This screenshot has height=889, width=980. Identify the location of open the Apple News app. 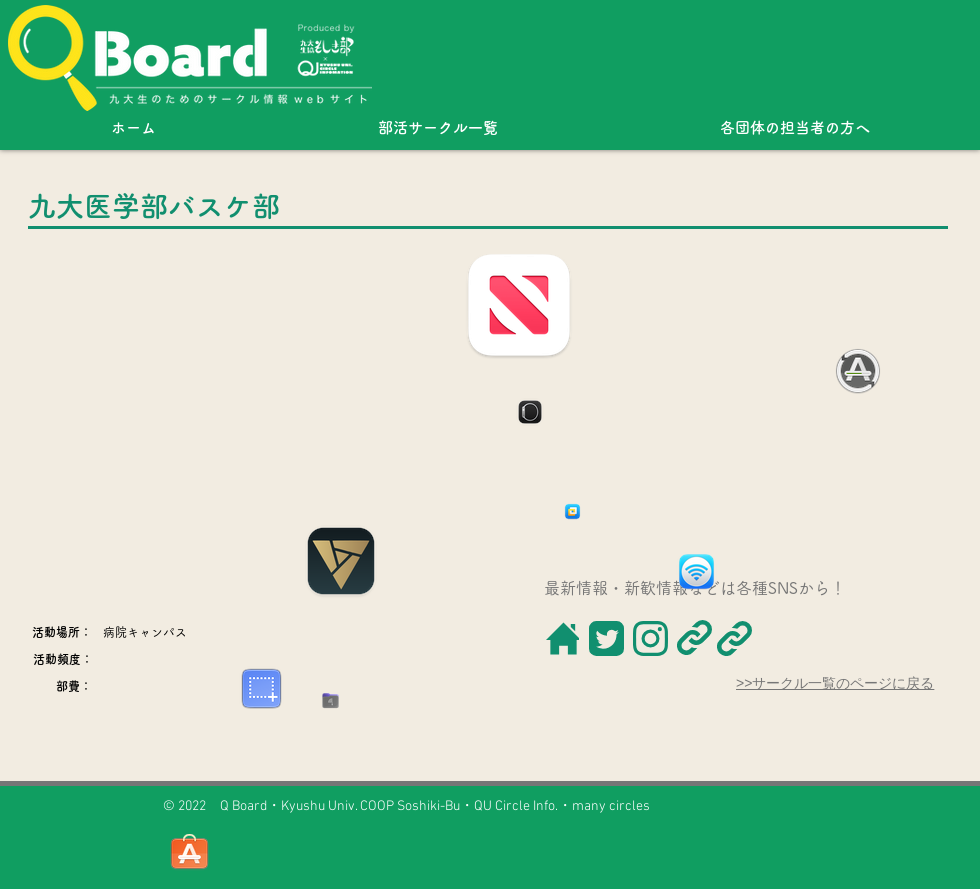
(519, 305).